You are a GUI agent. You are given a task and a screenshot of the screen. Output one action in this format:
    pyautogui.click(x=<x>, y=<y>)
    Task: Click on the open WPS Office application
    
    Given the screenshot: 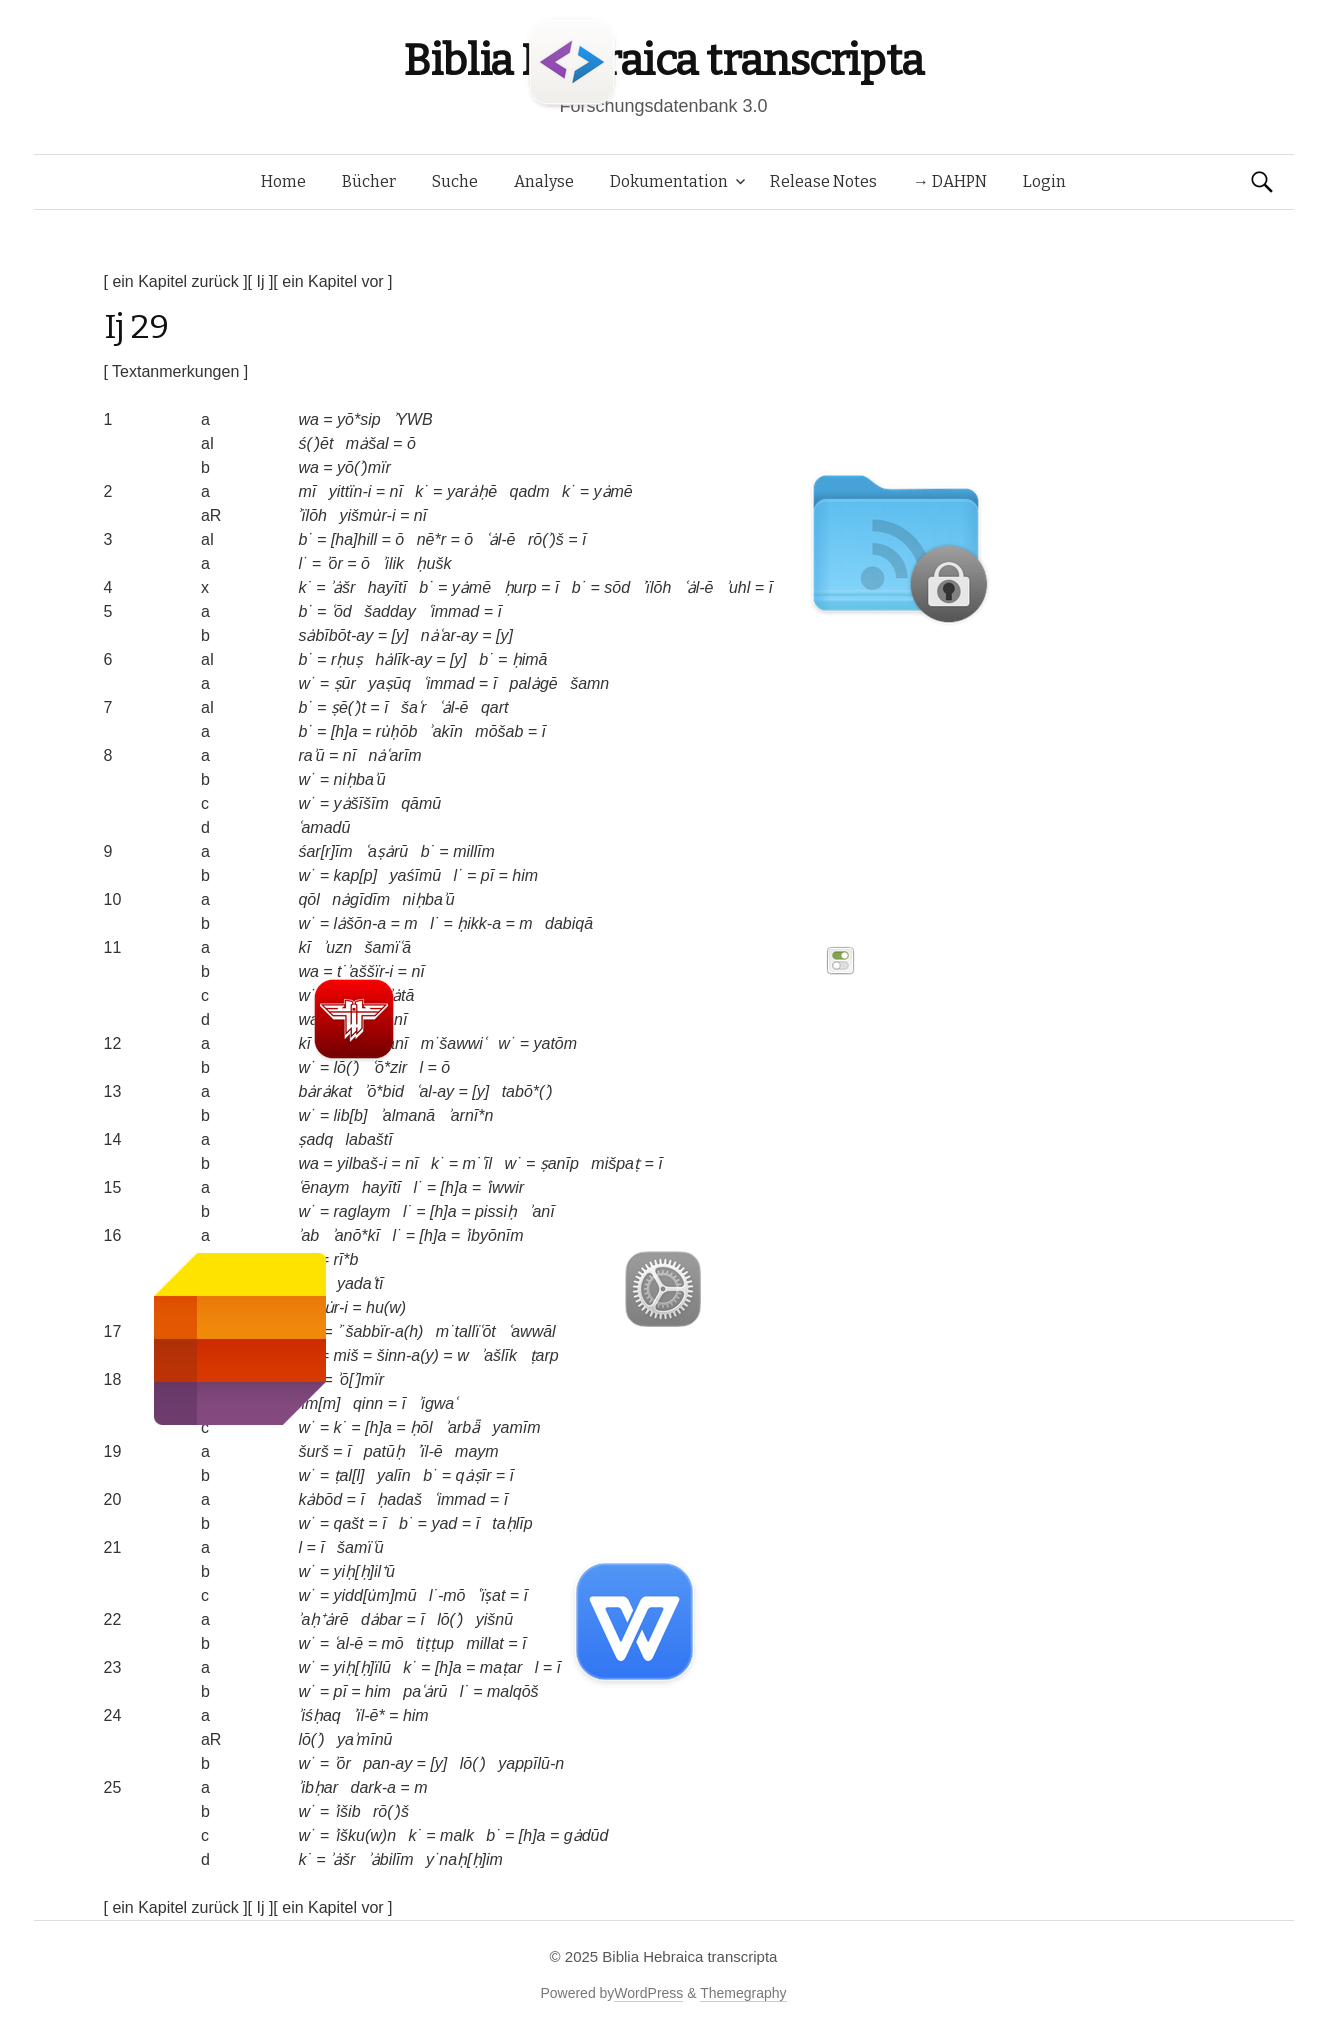 What is the action you would take?
    pyautogui.click(x=634, y=1621)
    